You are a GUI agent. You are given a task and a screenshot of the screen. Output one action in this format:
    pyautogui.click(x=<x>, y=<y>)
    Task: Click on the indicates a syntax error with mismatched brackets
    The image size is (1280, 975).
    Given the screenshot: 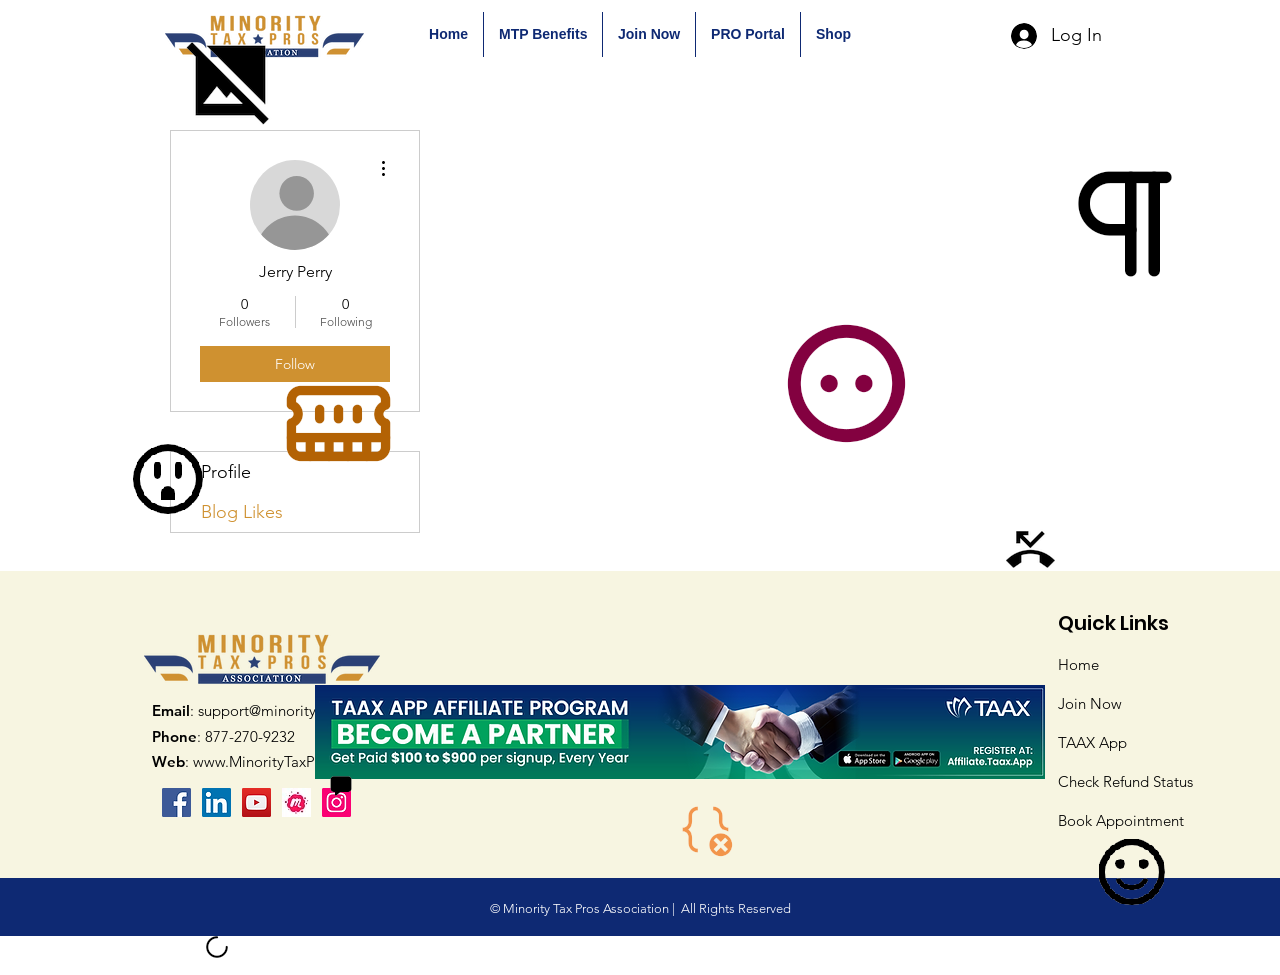 What is the action you would take?
    pyautogui.click(x=705, y=829)
    